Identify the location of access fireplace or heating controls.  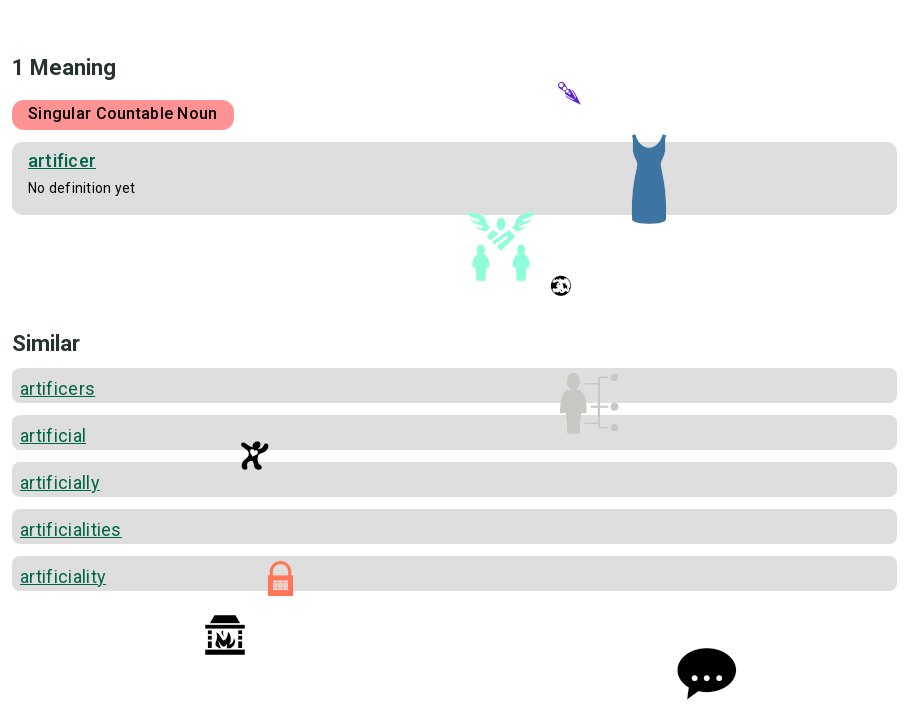
(225, 635).